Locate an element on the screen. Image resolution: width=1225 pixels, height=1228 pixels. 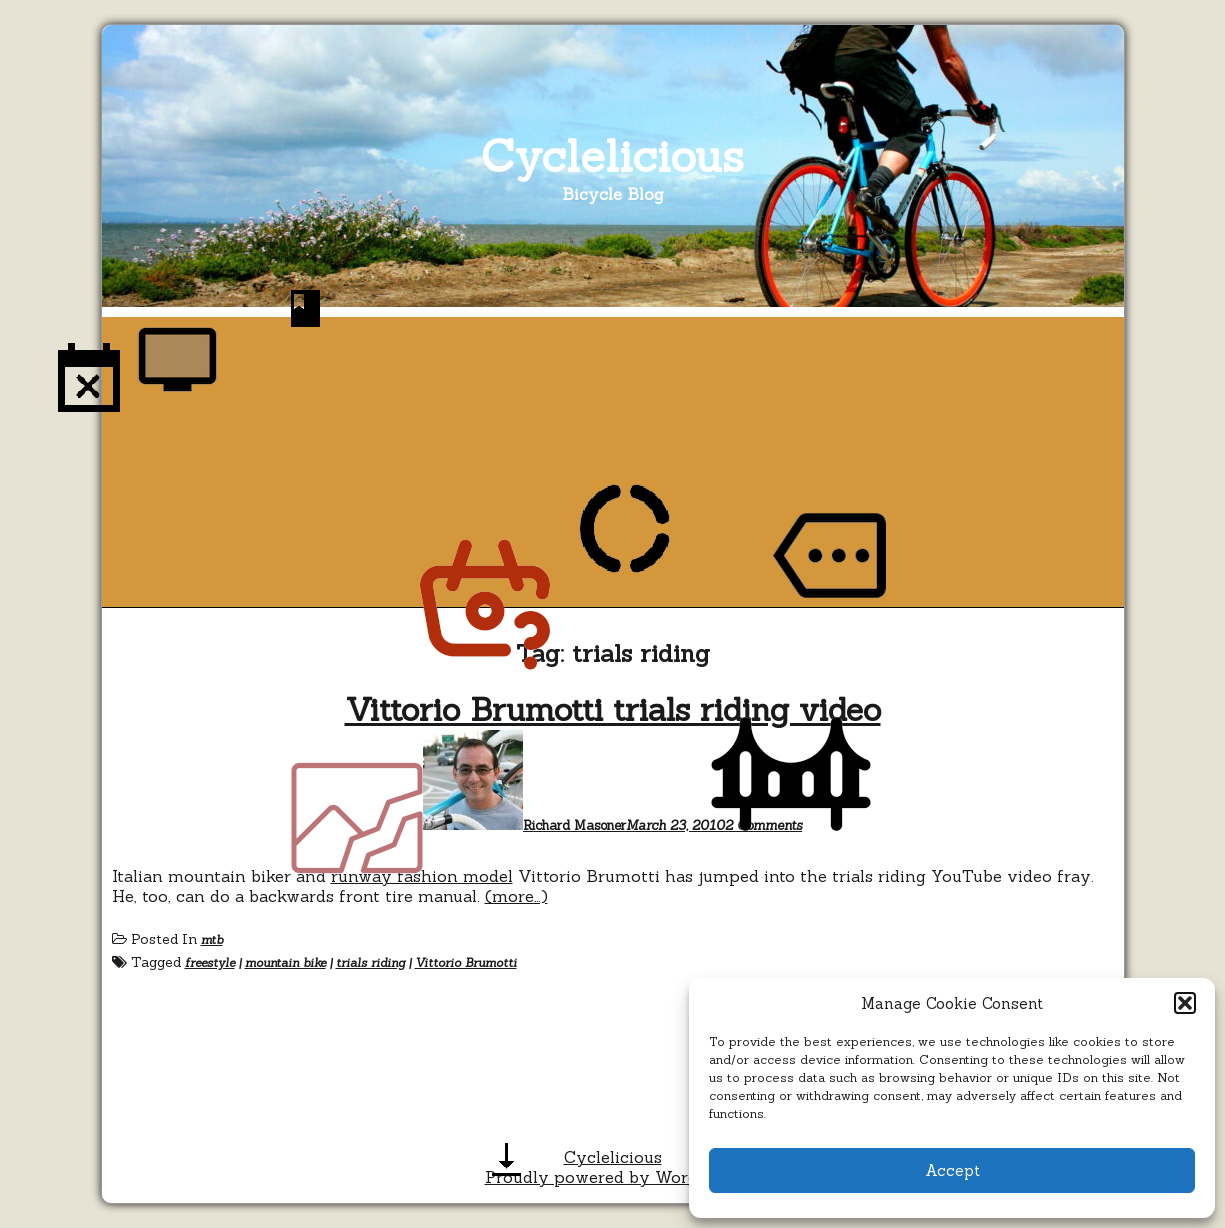
check order status or details is located at coordinates (485, 598).